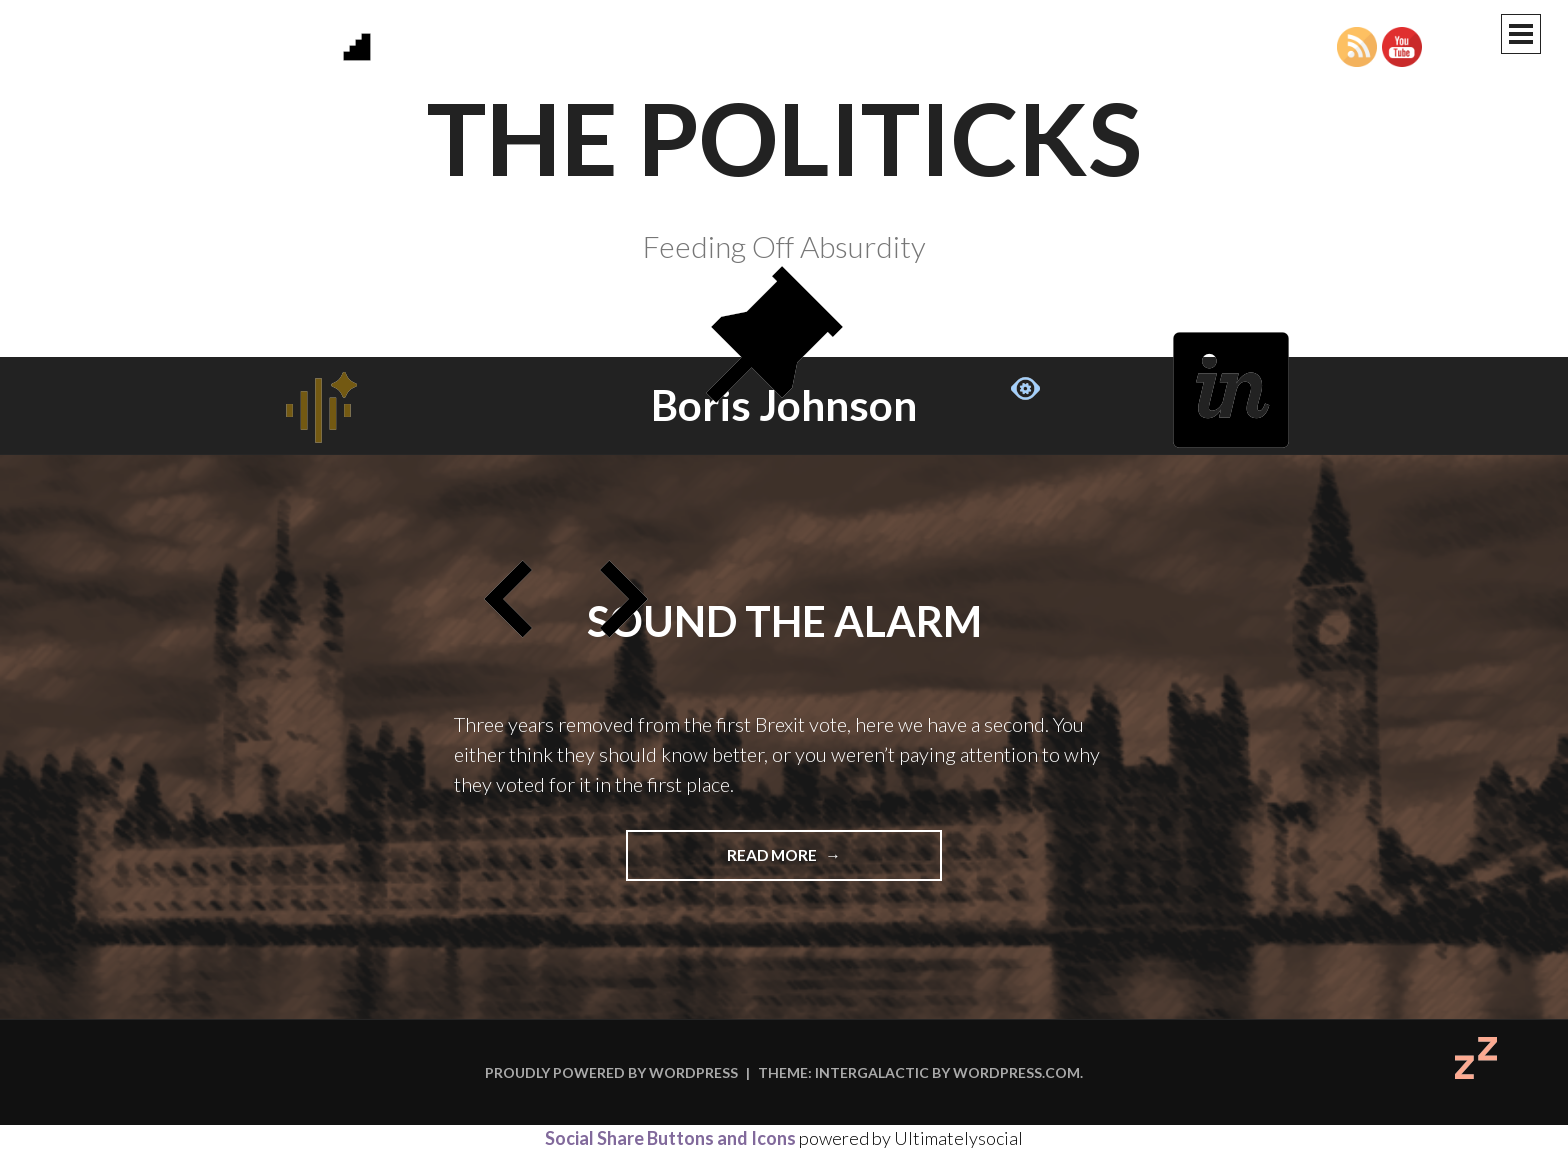 The width and height of the screenshot is (1568, 1152). I want to click on phabricator code review and project management platform logo, so click(1025, 388).